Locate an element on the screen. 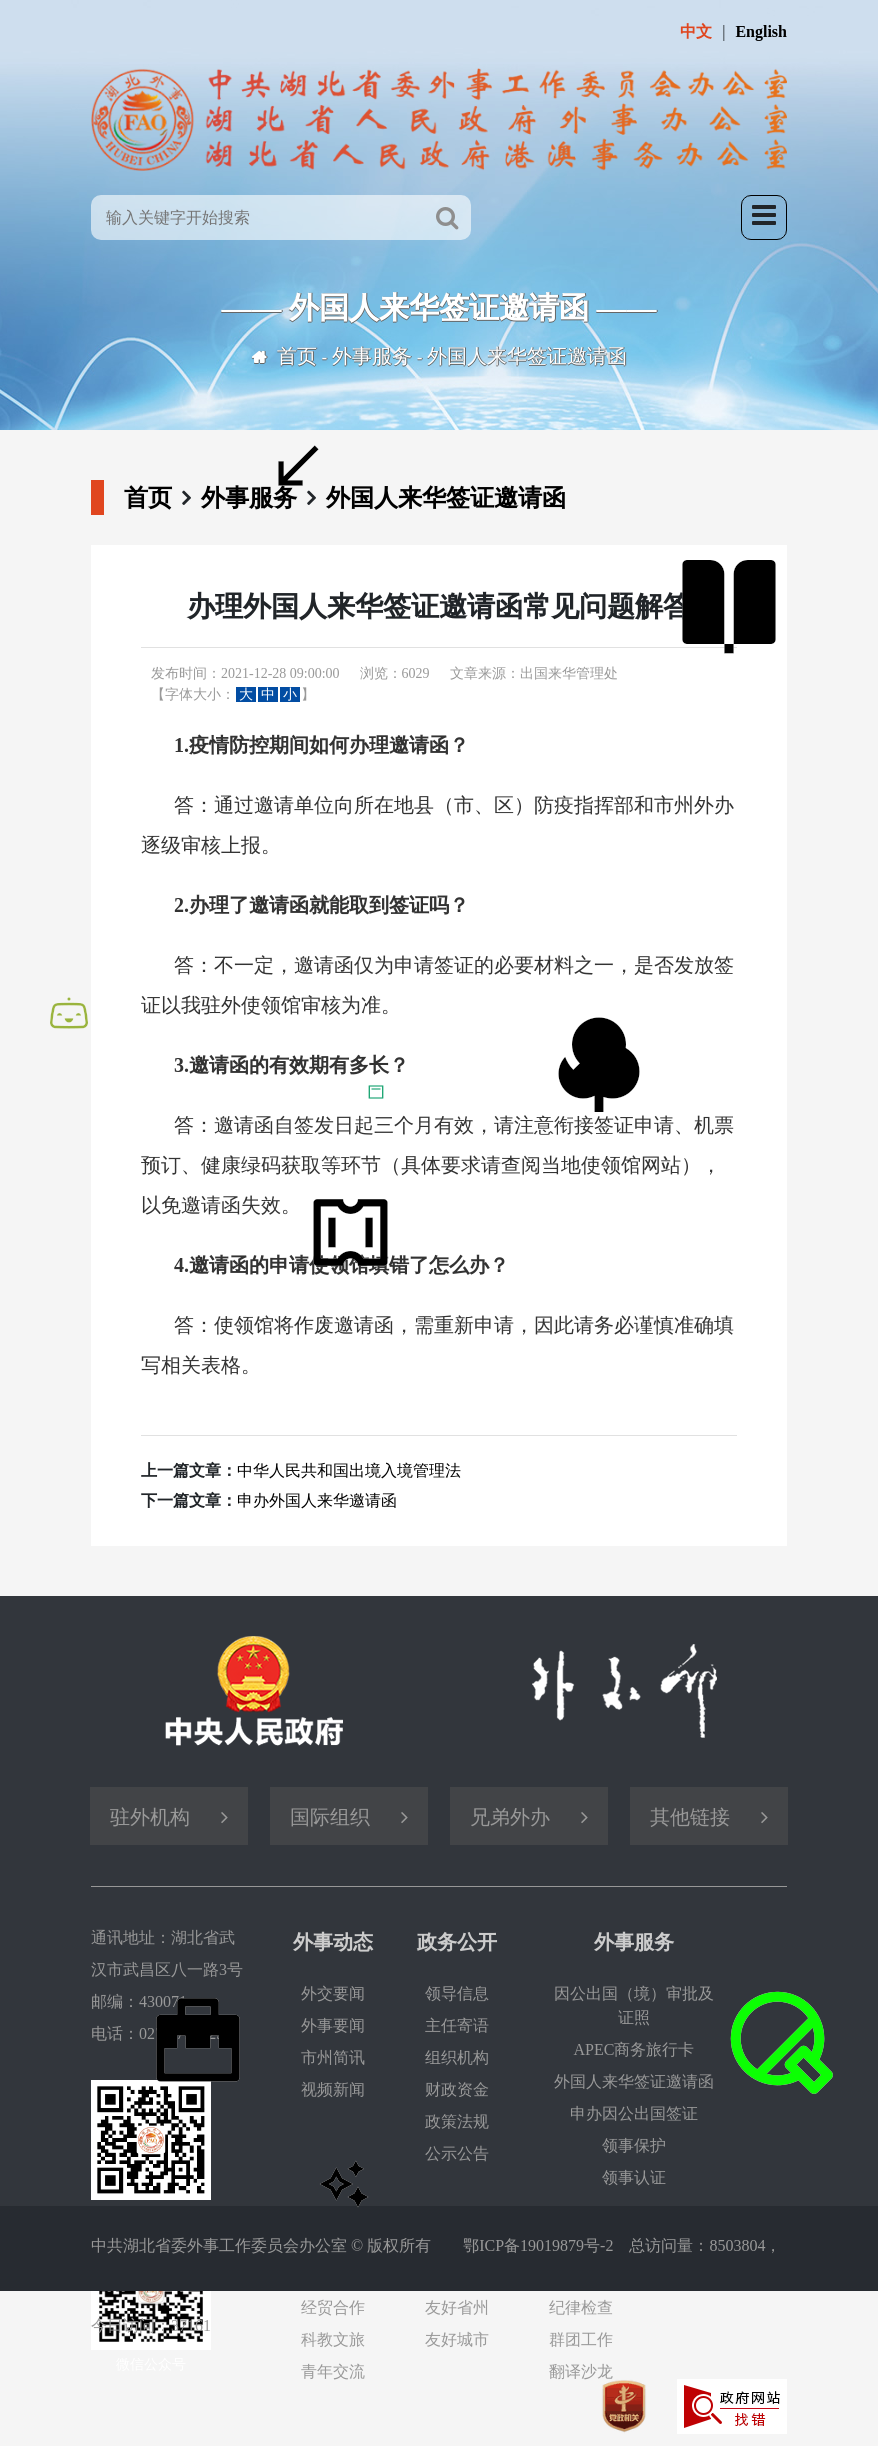 The image size is (878, 2446). indicates AI-generated or enhanced content is located at coordinates (345, 2184).